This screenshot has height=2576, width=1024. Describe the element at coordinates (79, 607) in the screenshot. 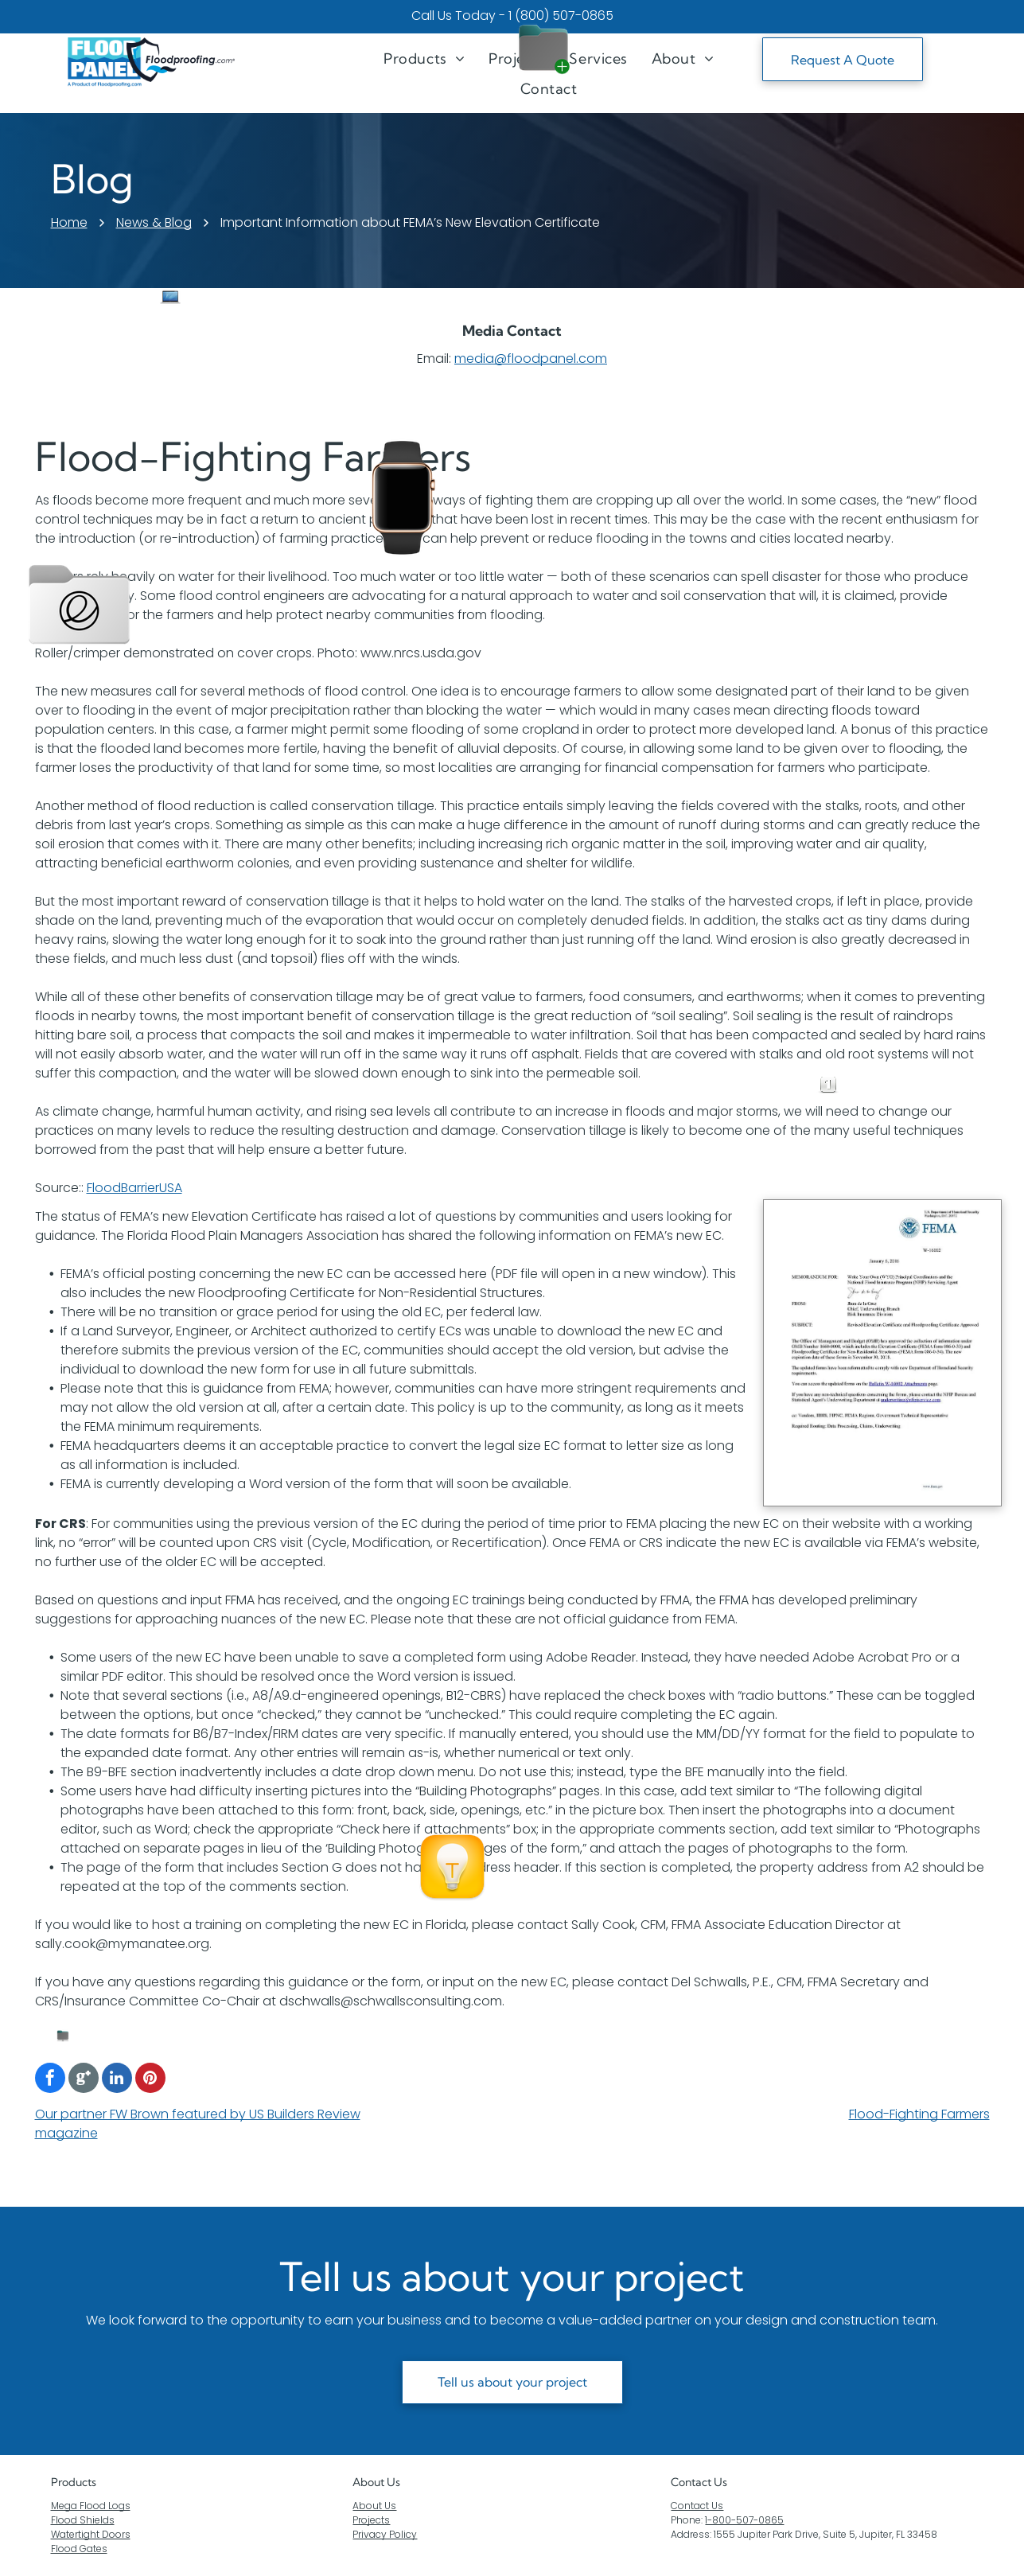

I see `open elementary OS system folder` at that location.